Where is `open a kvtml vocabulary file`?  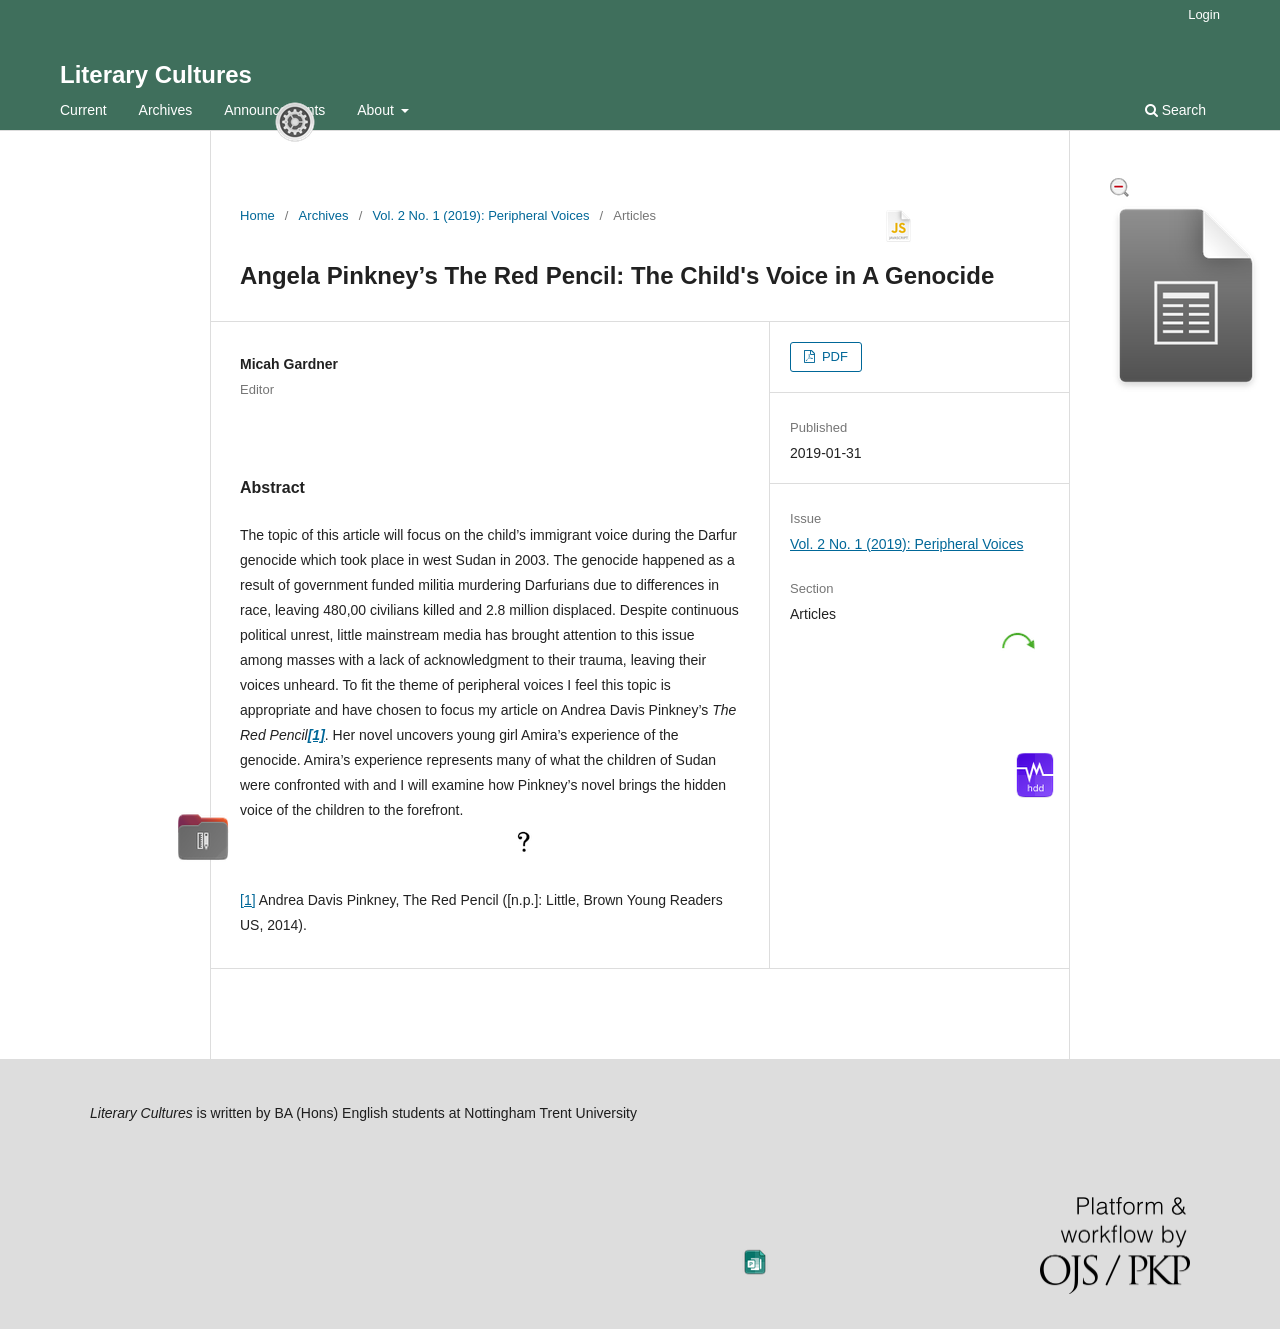 open a kvtml vocabulary file is located at coordinates (1186, 299).